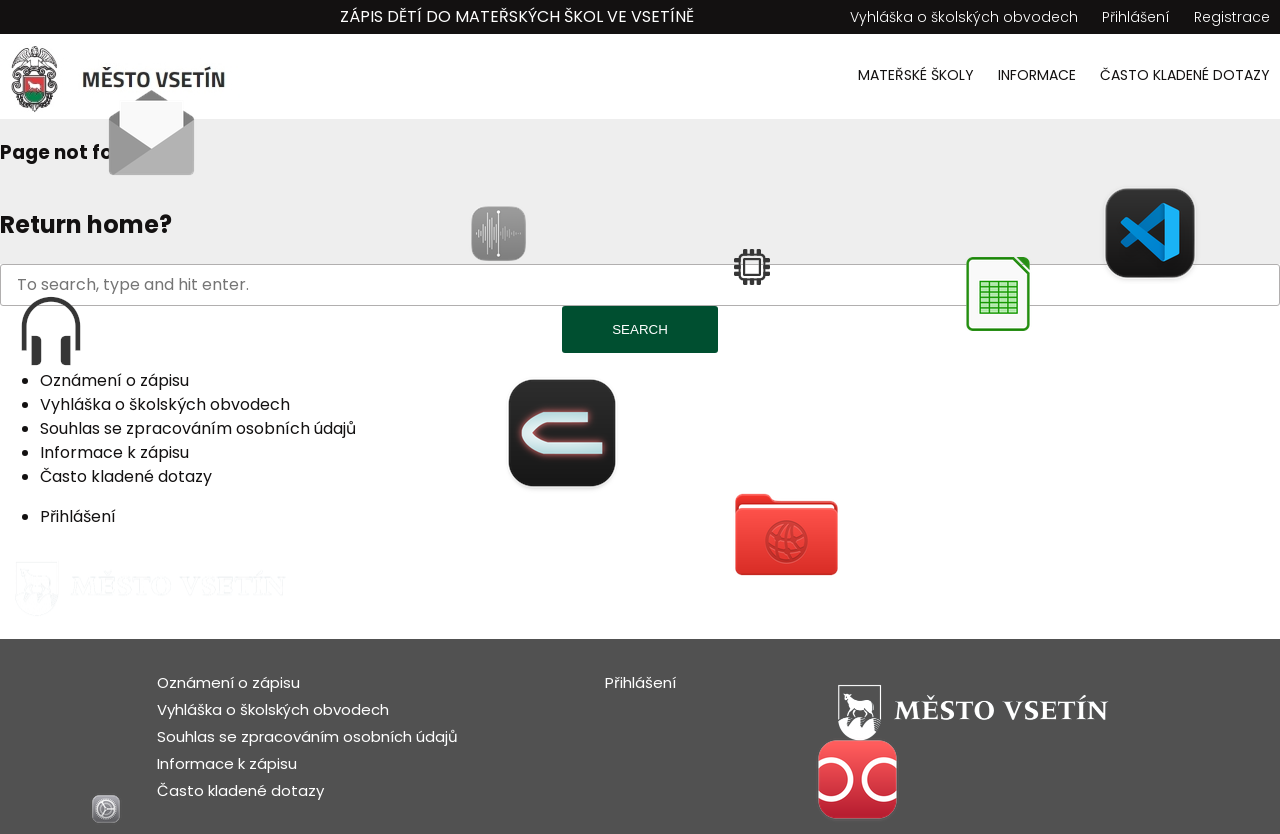 The width and height of the screenshot is (1280, 834). I want to click on open a LibreOffice Calc spreadsheet file, so click(998, 294).